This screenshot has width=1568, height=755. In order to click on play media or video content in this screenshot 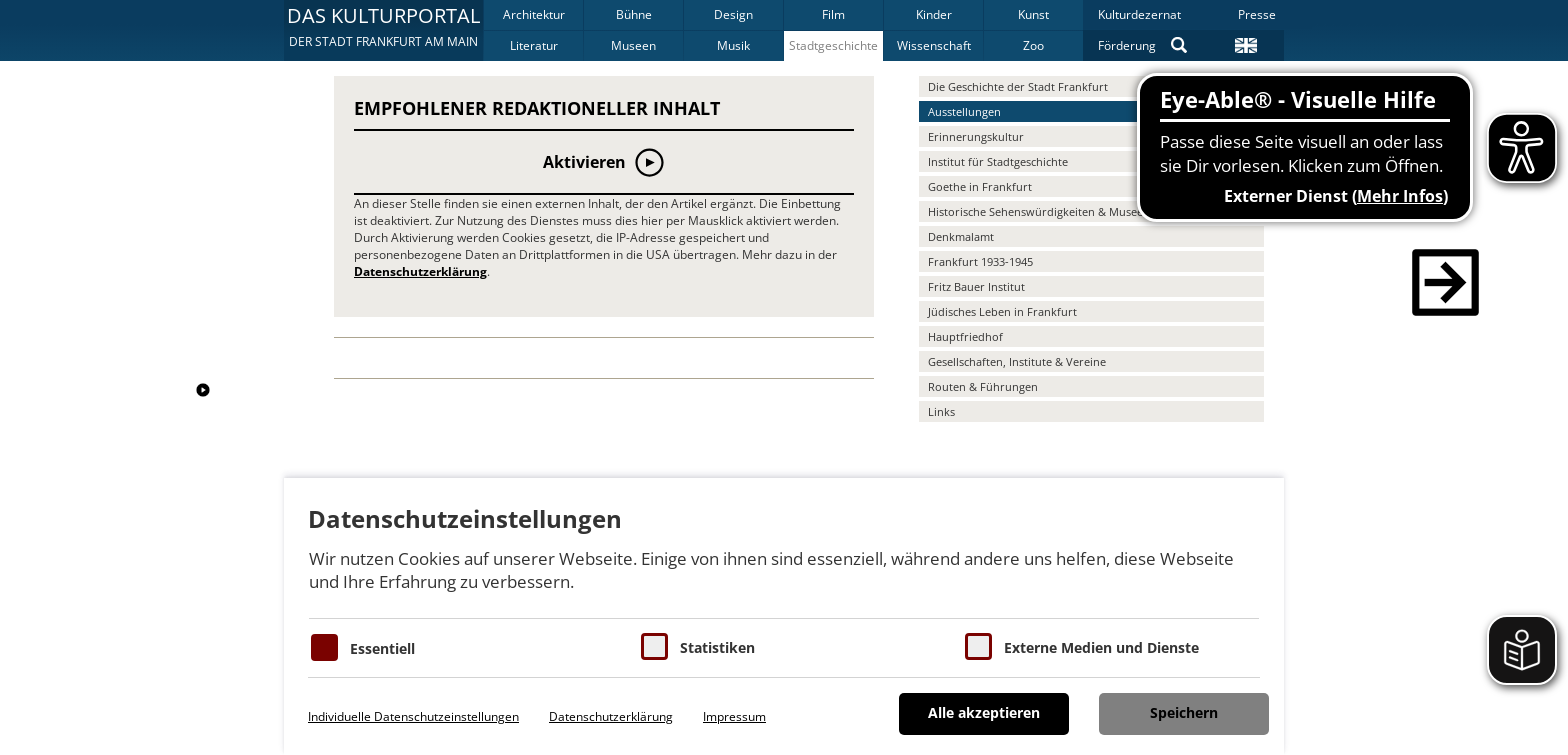, I will do `click(203, 390)`.